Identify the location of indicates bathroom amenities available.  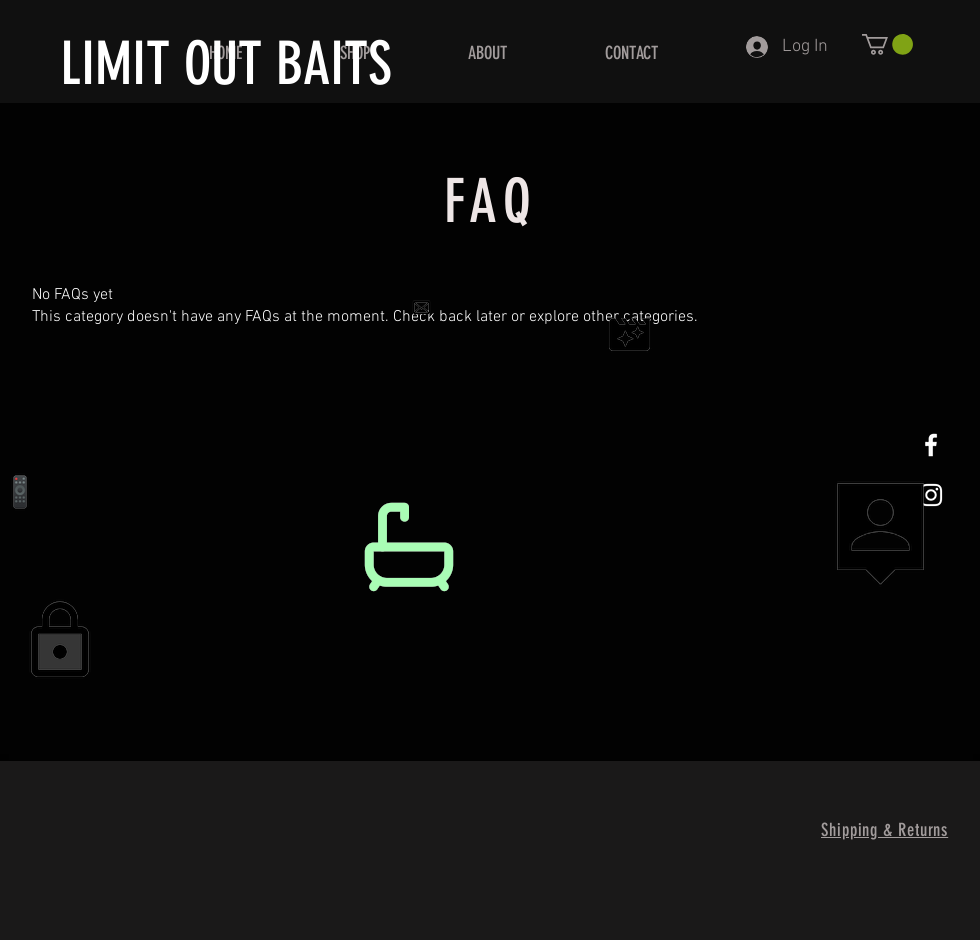
(409, 547).